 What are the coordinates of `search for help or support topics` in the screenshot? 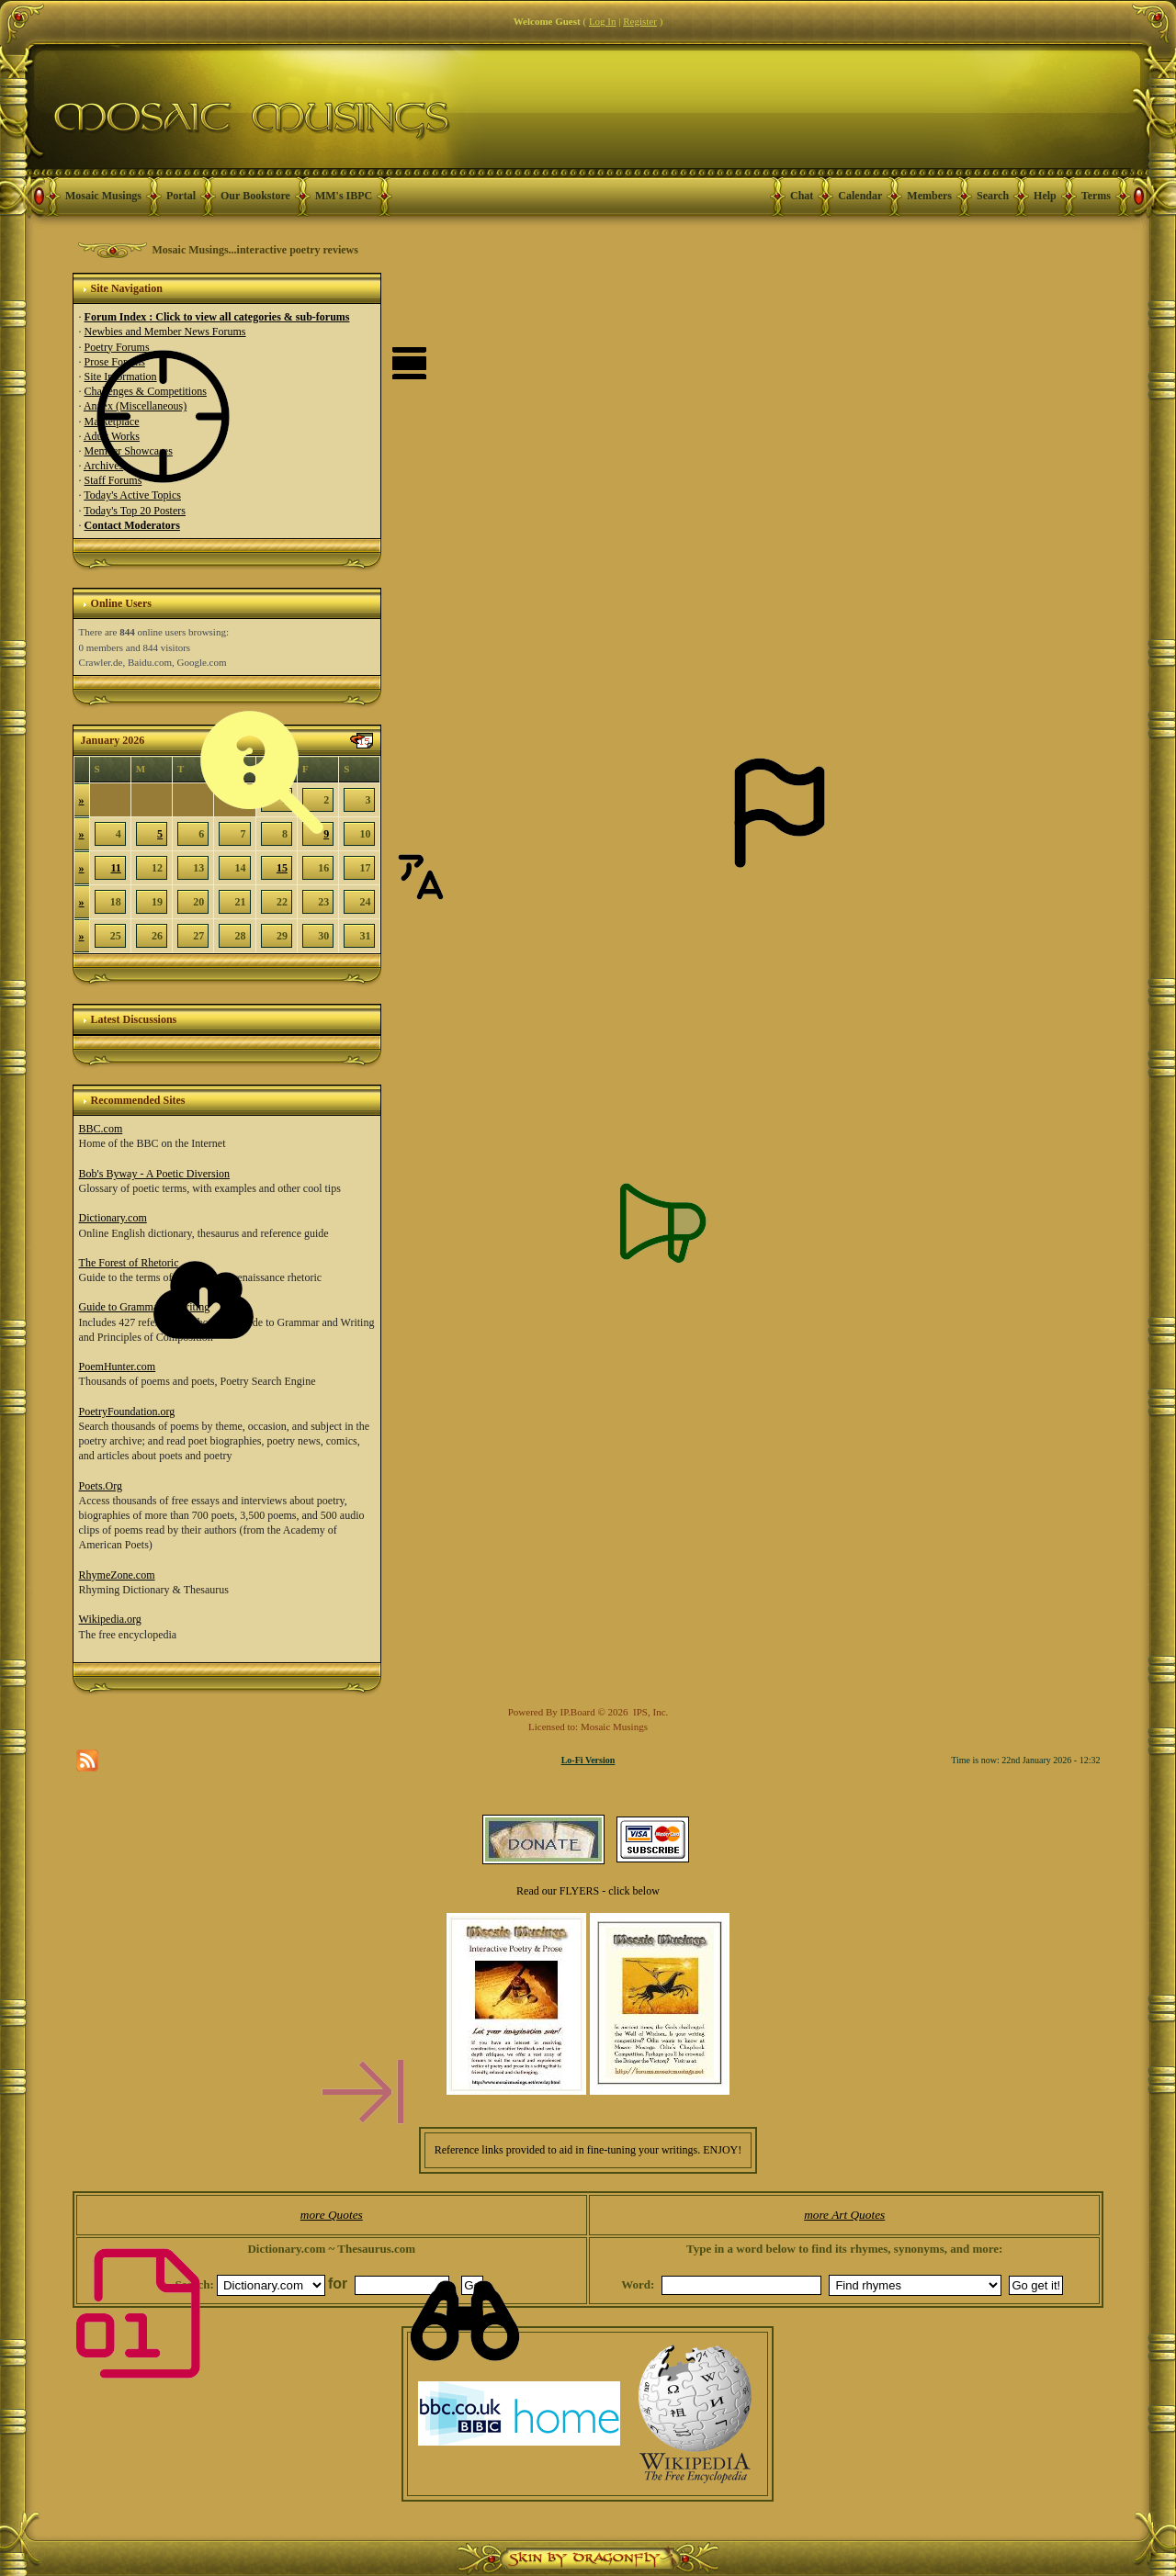 It's located at (262, 772).